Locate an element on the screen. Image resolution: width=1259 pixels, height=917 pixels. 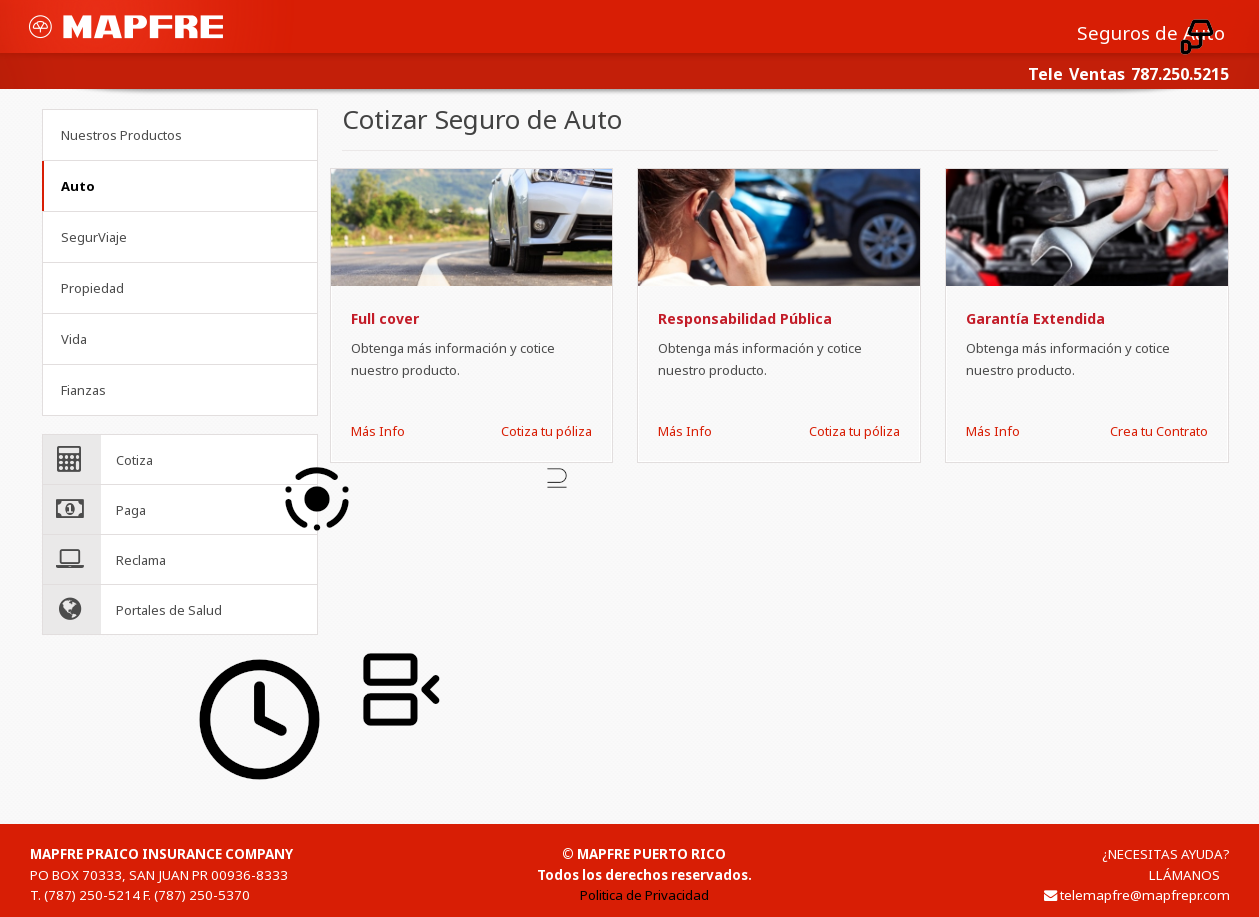
view current time is located at coordinates (259, 719).